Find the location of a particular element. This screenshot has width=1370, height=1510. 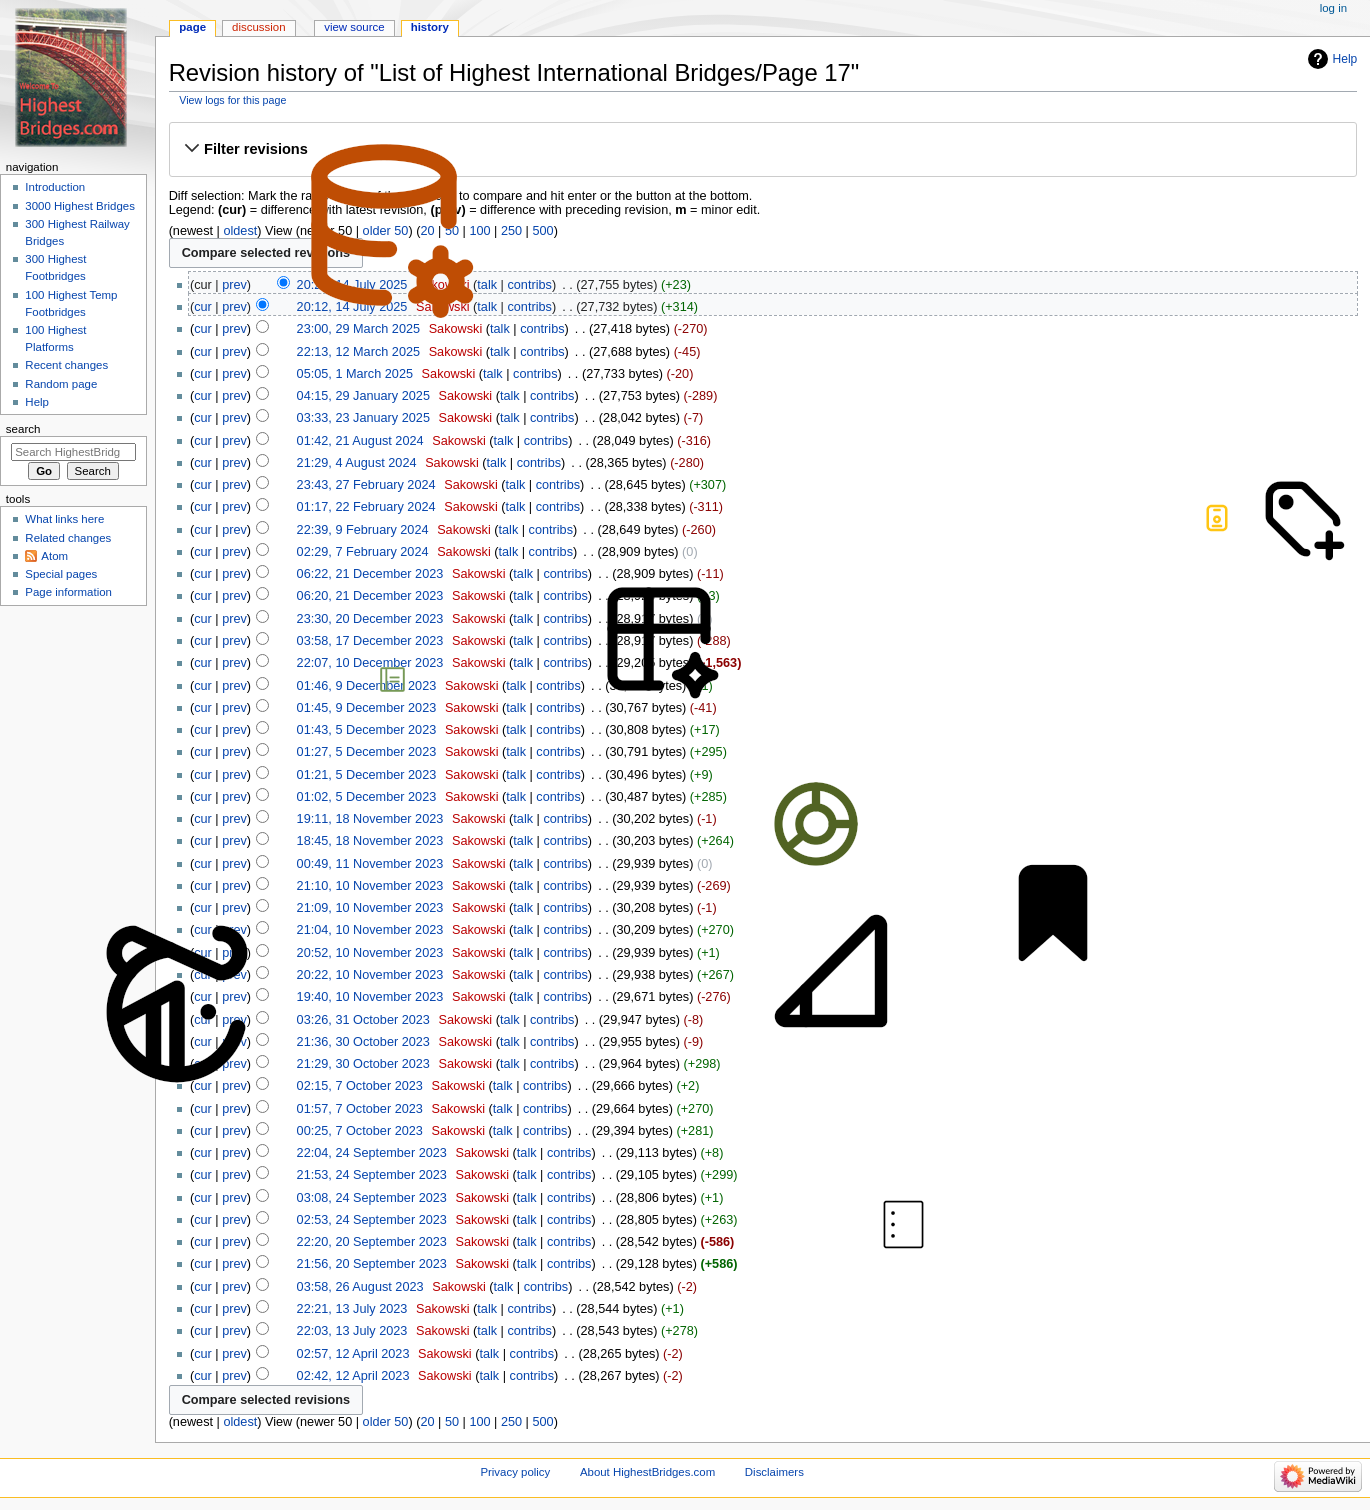

open the New York Times app is located at coordinates (177, 1004).